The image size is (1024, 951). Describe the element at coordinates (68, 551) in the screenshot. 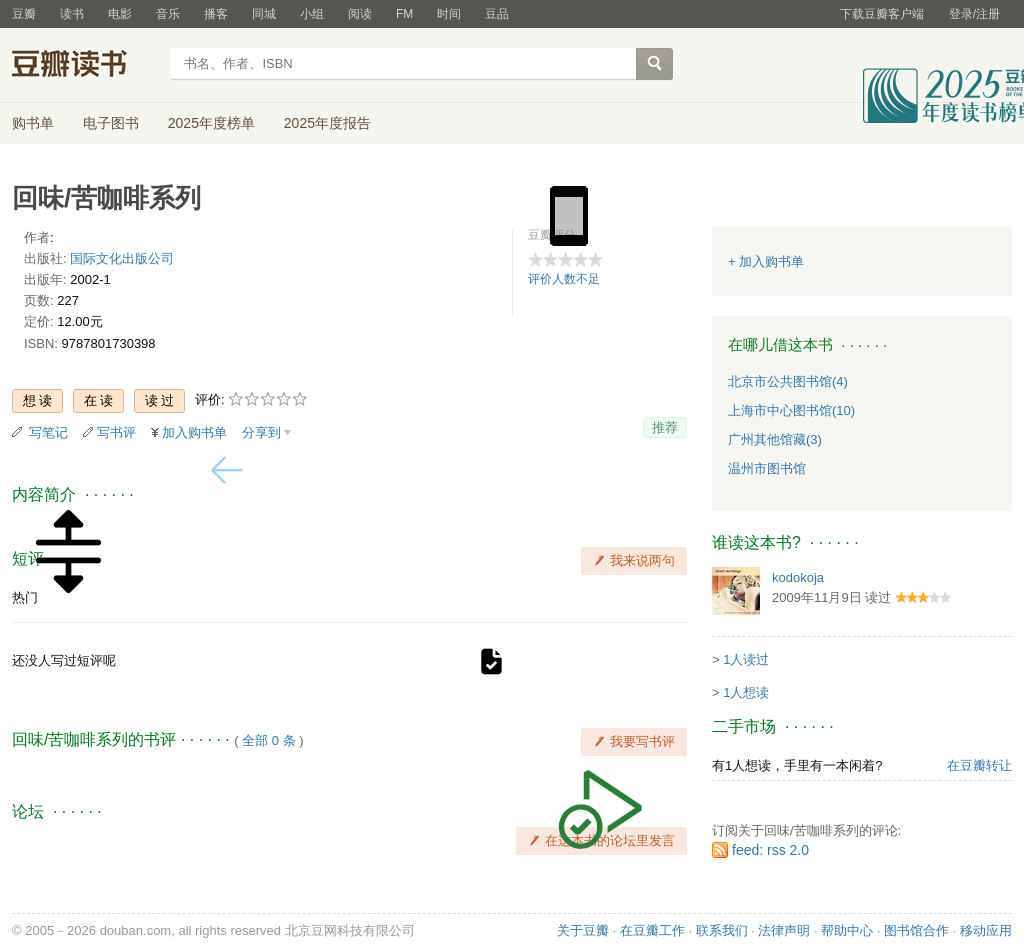

I see `split content vertically` at that location.